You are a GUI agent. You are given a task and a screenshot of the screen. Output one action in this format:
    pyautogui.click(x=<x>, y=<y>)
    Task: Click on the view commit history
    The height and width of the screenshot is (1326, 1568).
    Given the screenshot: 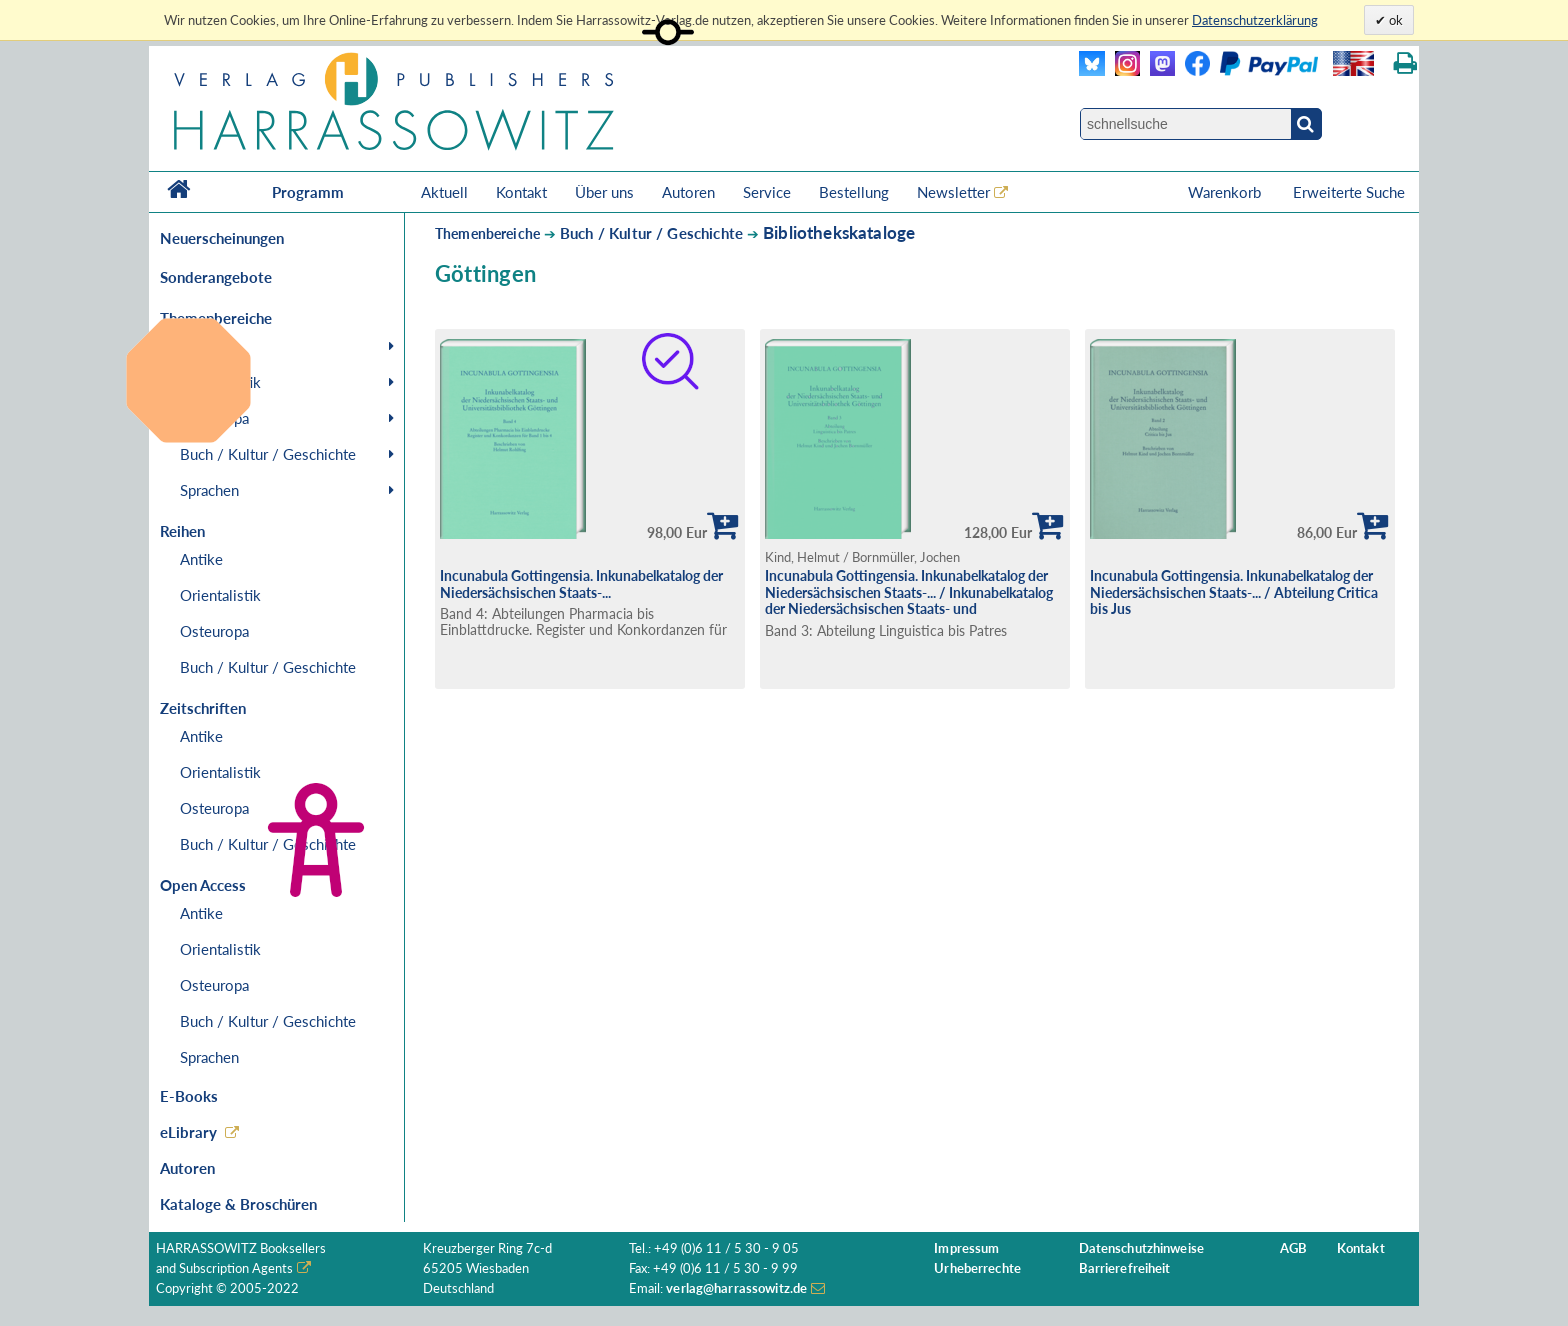 What is the action you would take?
    pyautogui.click(x=668, y=33)
    